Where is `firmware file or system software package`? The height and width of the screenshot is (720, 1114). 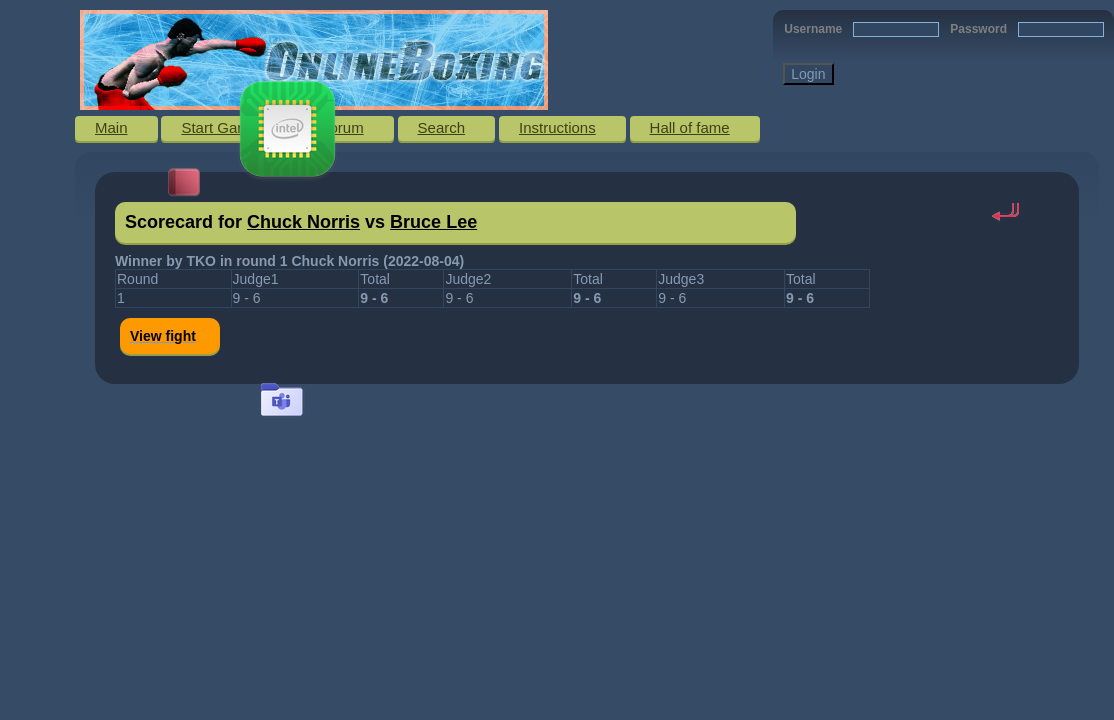
firmware file or system software package is located at coordinates (287, 130).